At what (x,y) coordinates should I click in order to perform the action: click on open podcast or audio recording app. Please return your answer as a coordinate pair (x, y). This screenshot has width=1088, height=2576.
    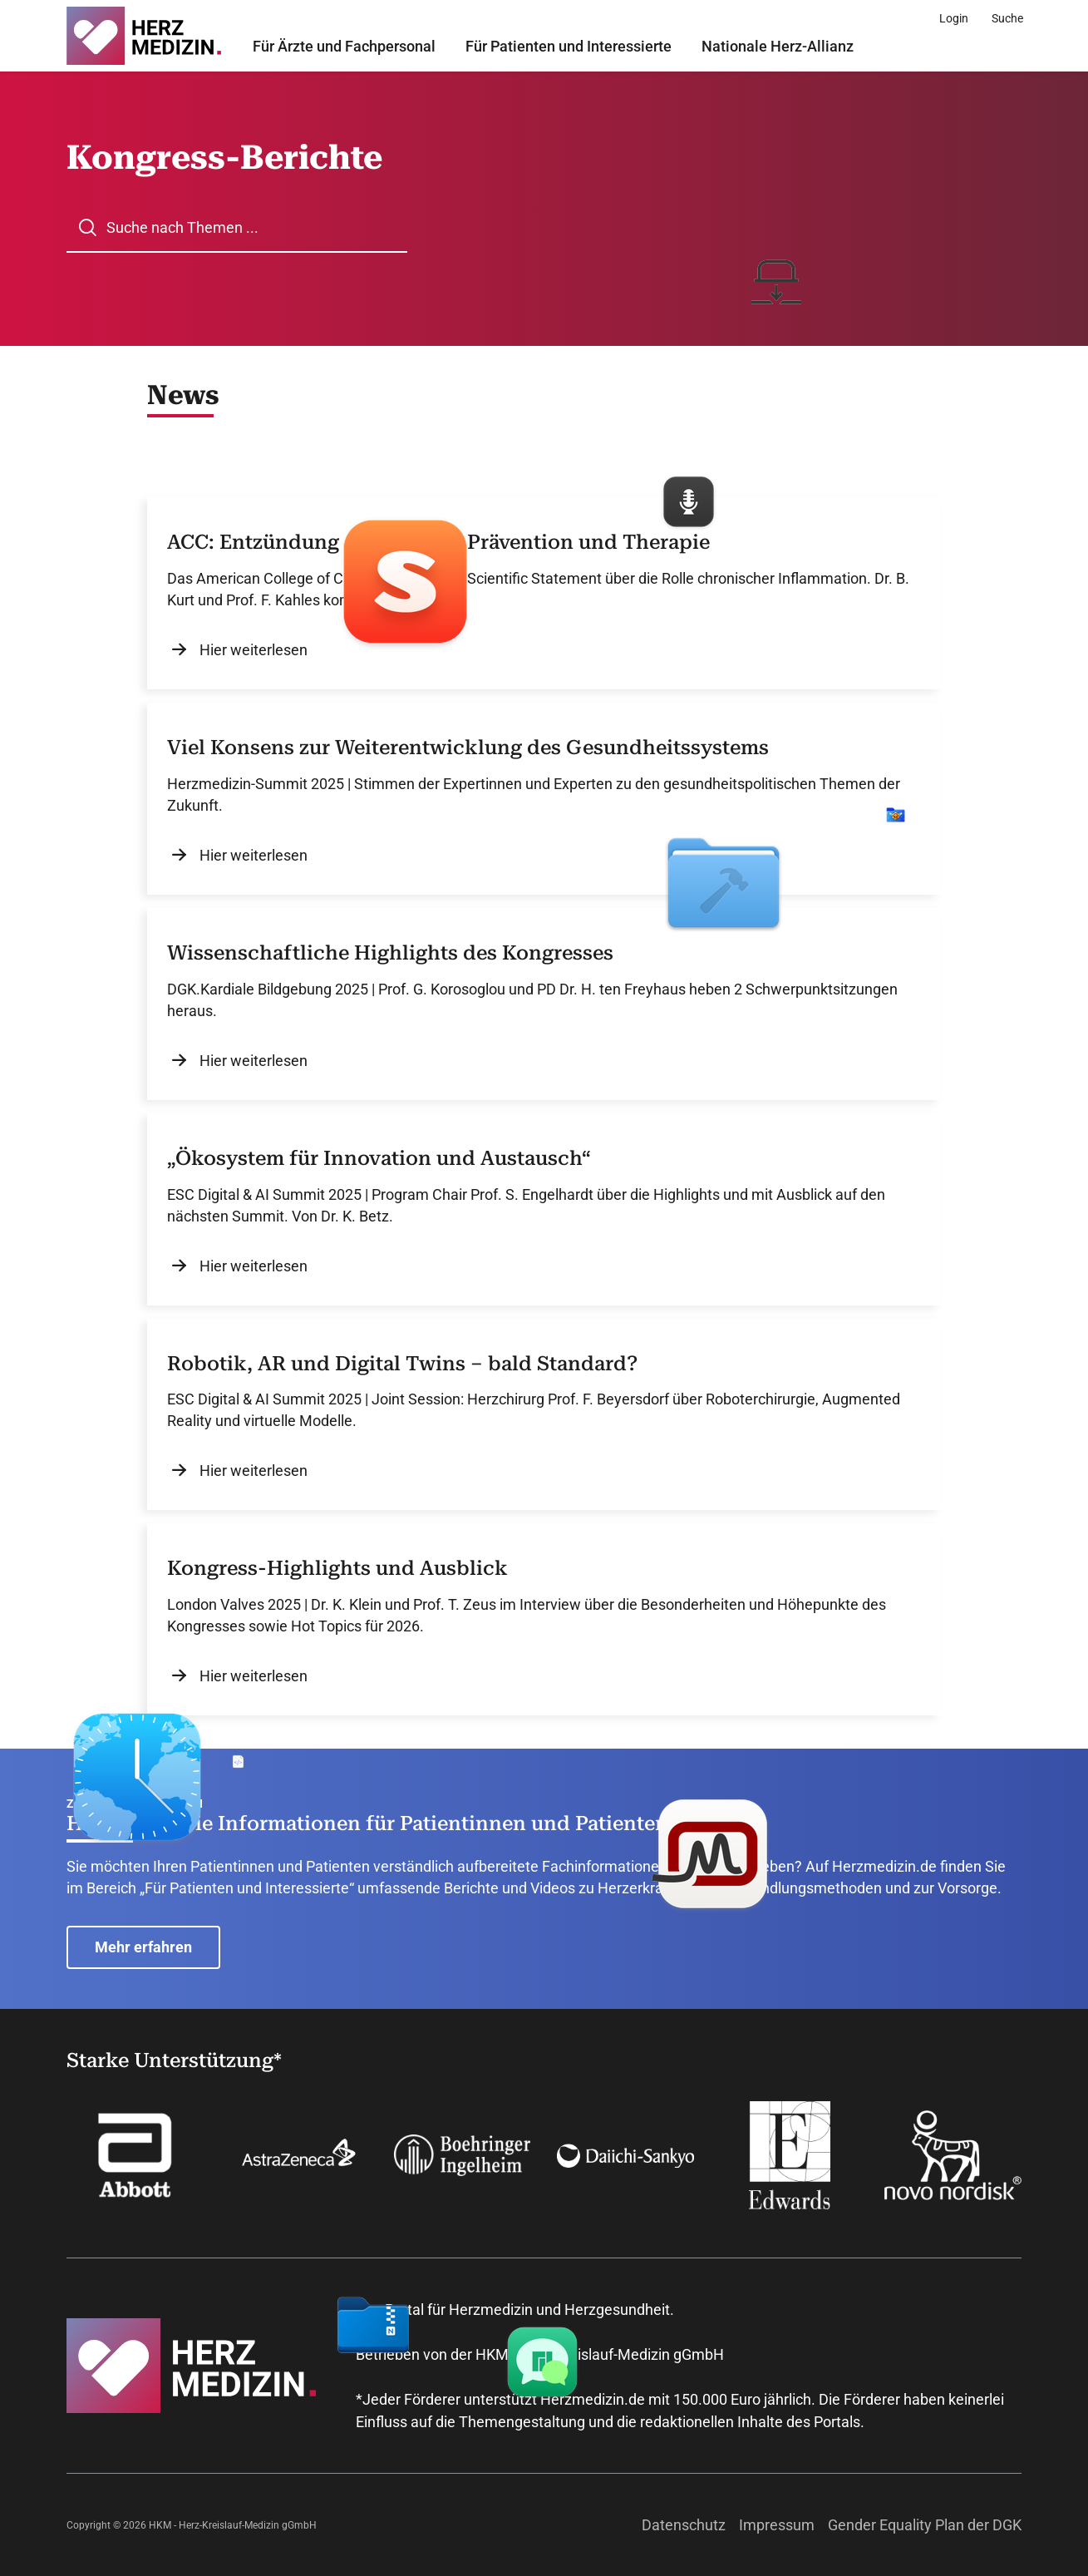
    Looking at the image, I should click on (688, 502).